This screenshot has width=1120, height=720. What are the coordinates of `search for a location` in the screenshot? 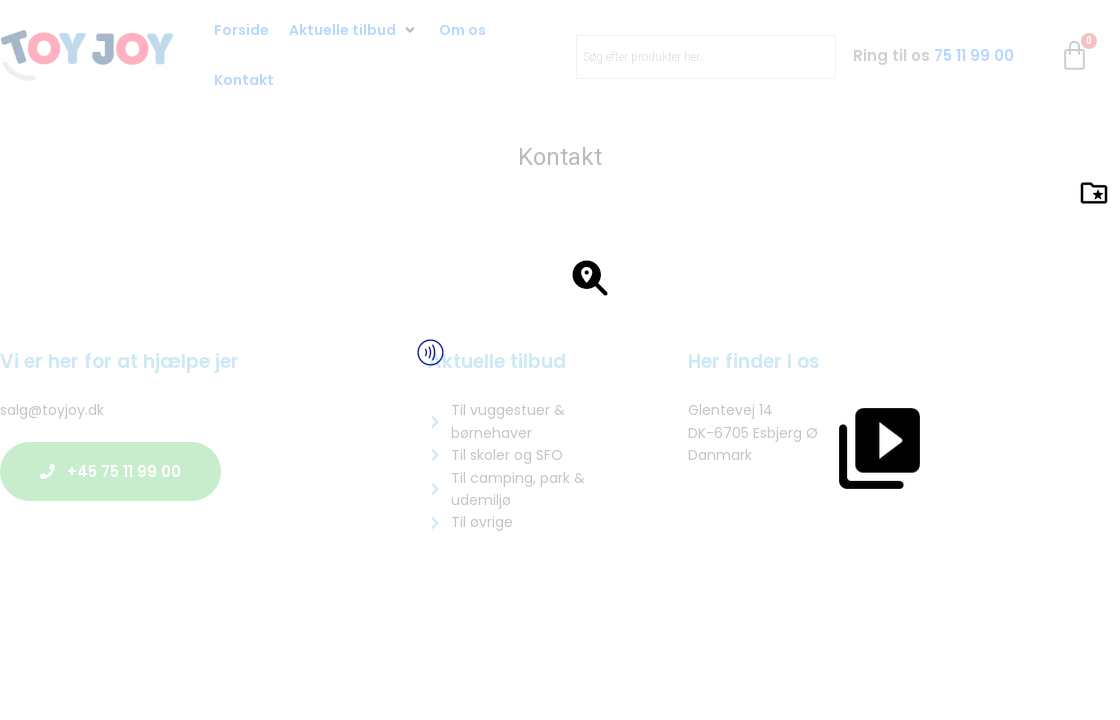 It's located at (590, 278).